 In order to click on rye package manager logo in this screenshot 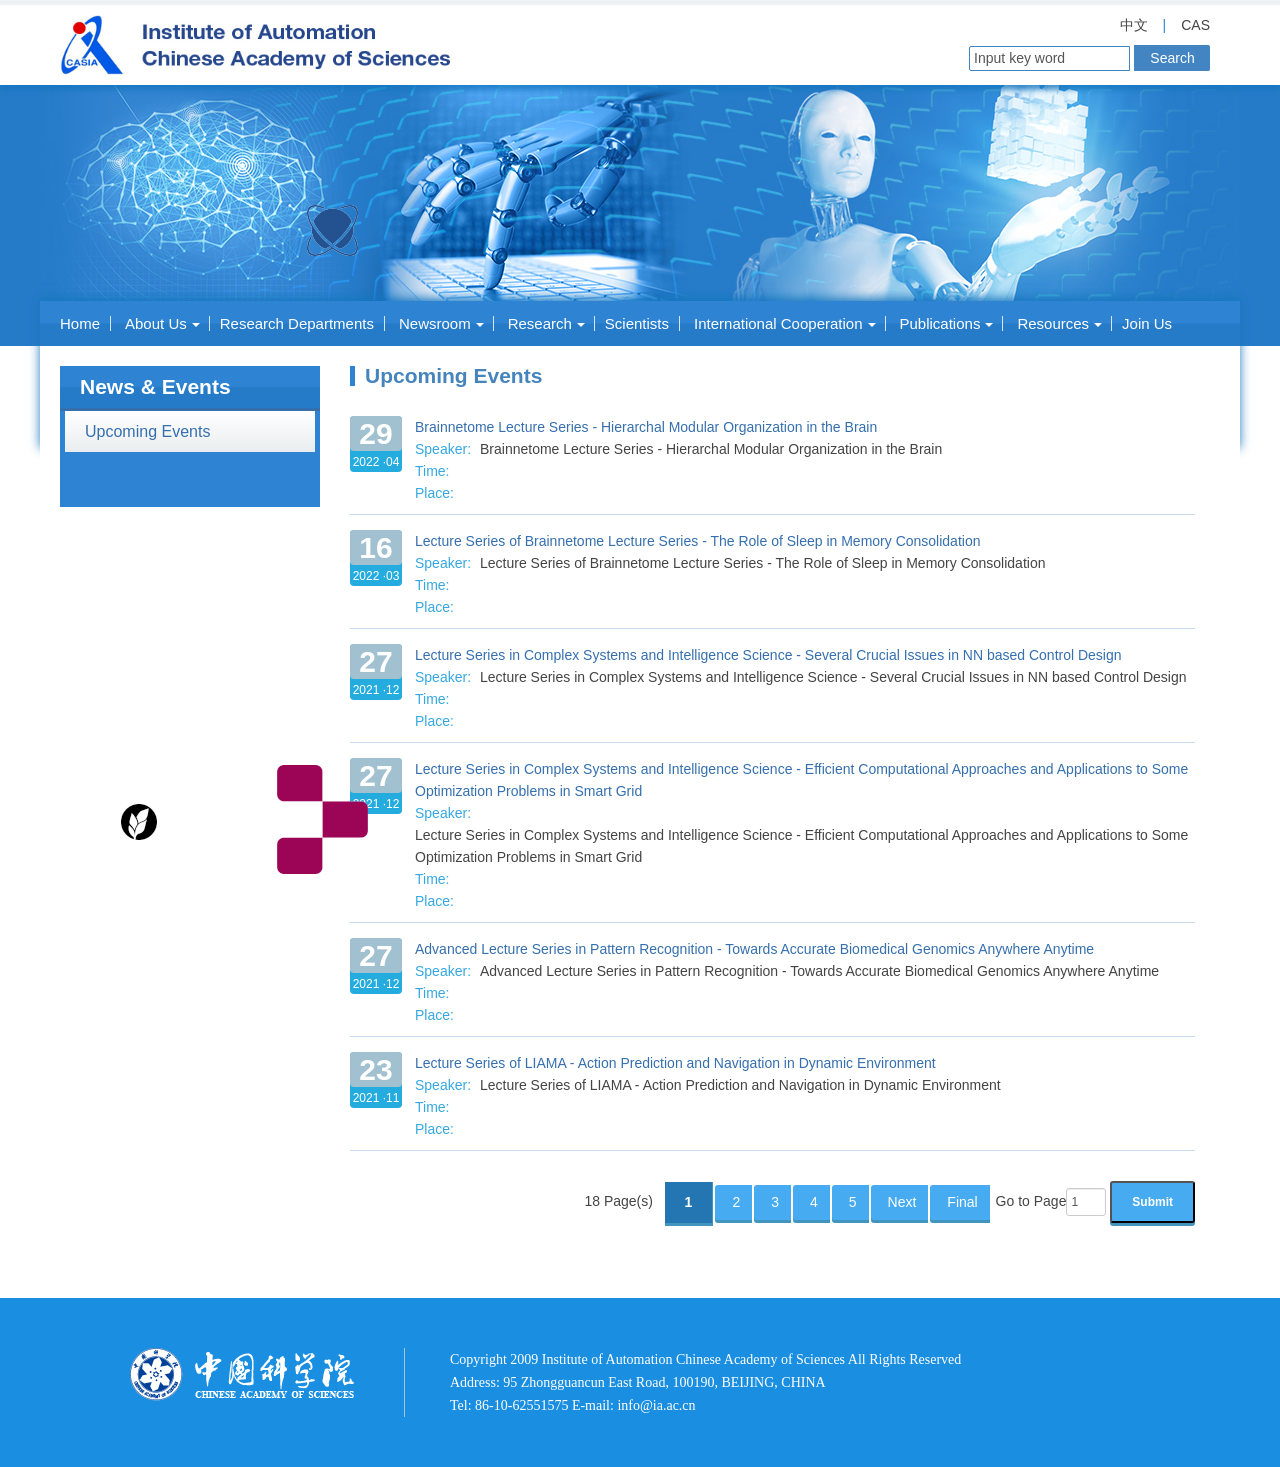, I will do `click(139, 822)`.